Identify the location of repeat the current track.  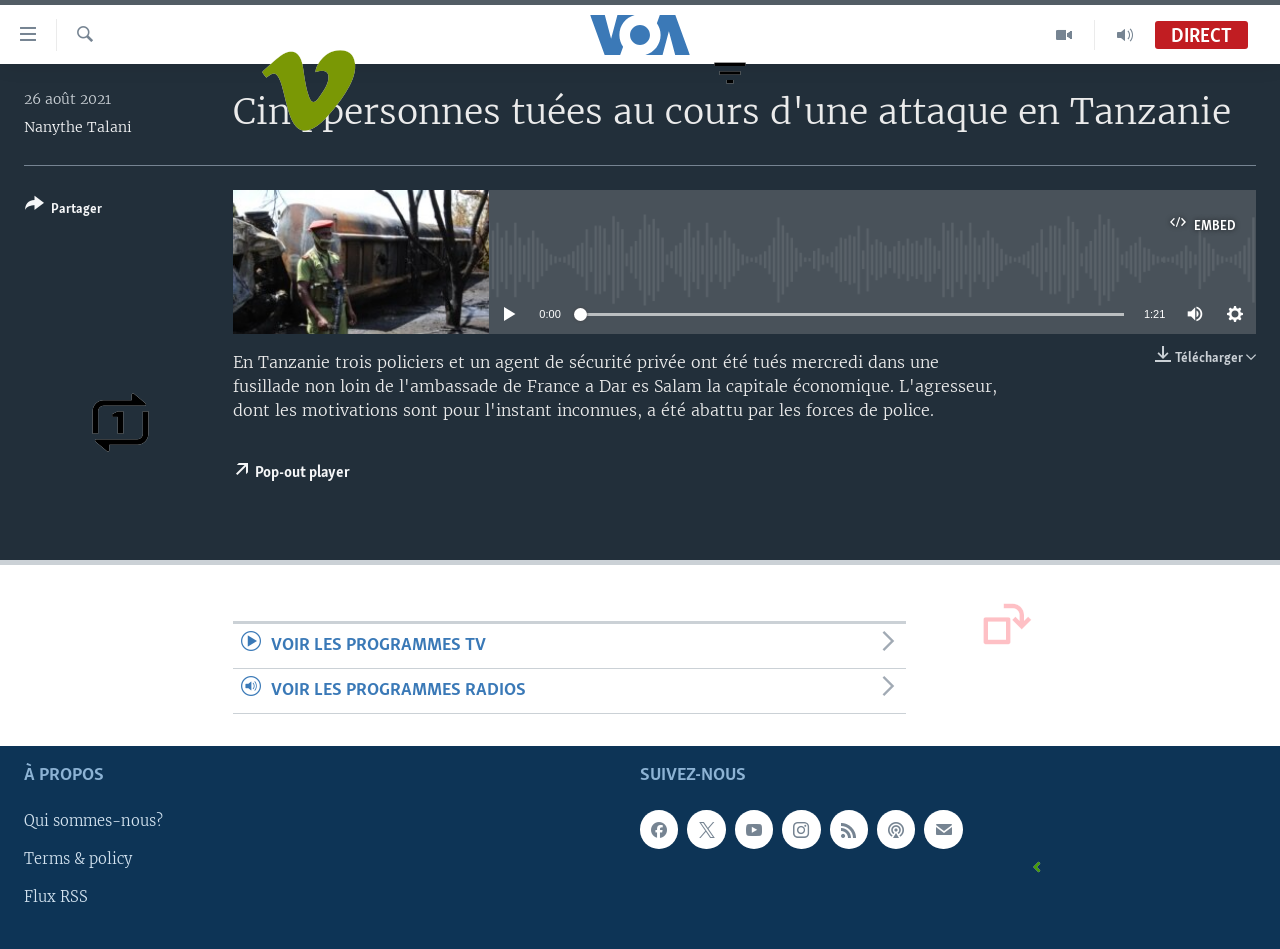
(120, 422).